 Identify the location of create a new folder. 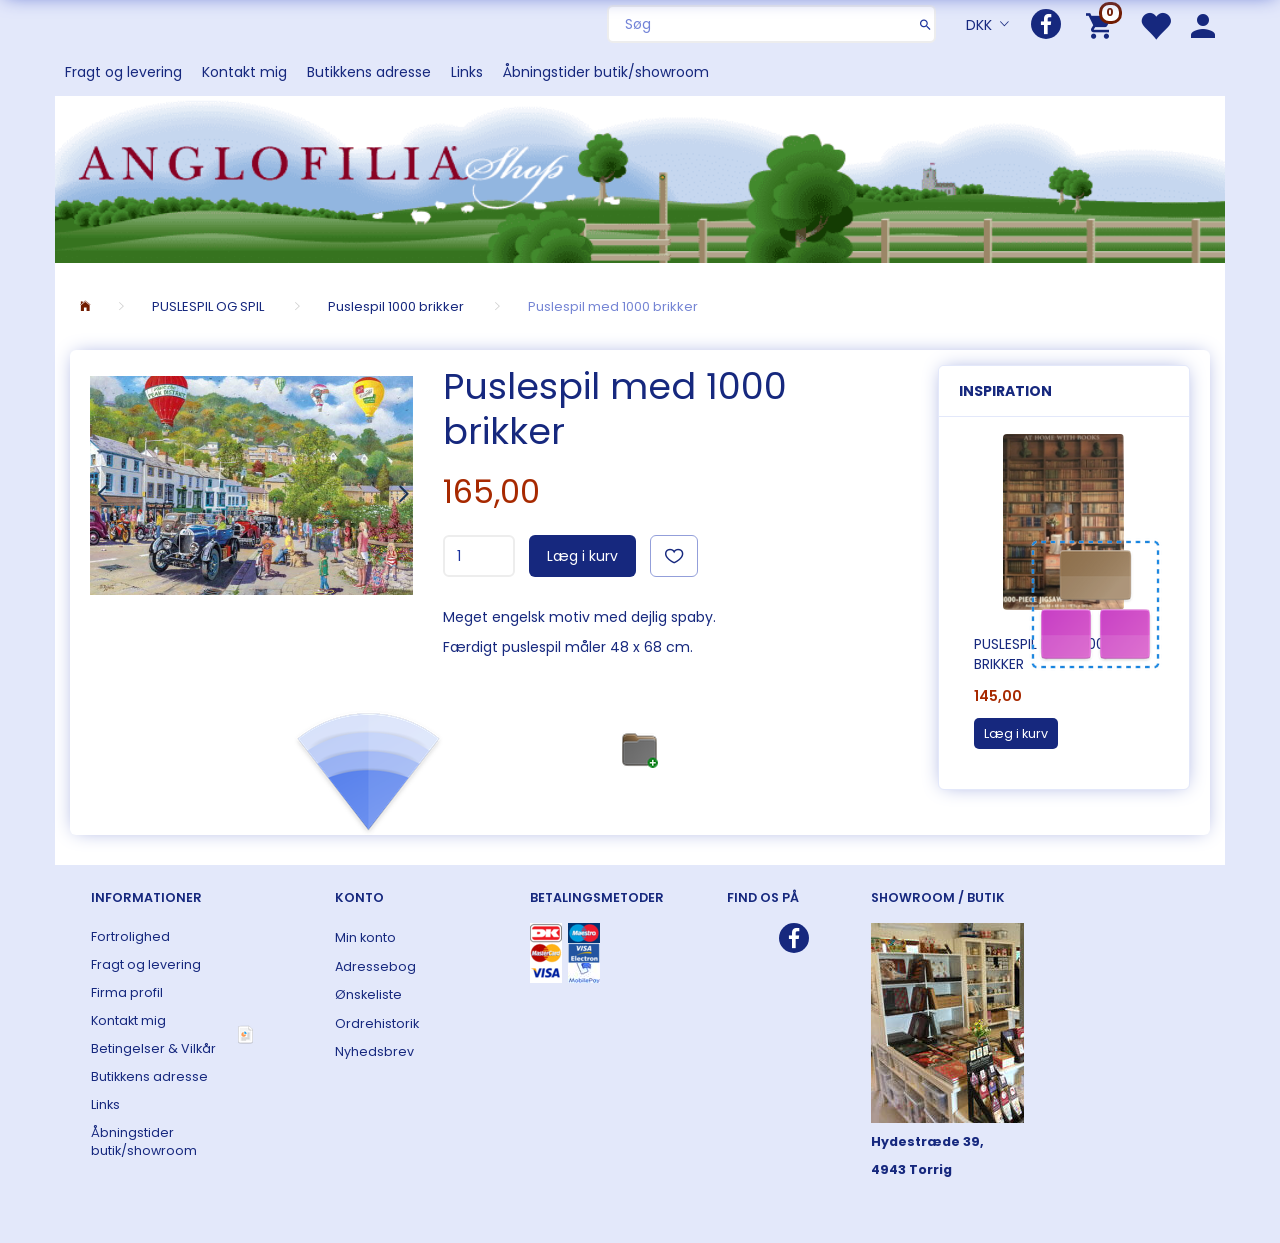
(639, 749).